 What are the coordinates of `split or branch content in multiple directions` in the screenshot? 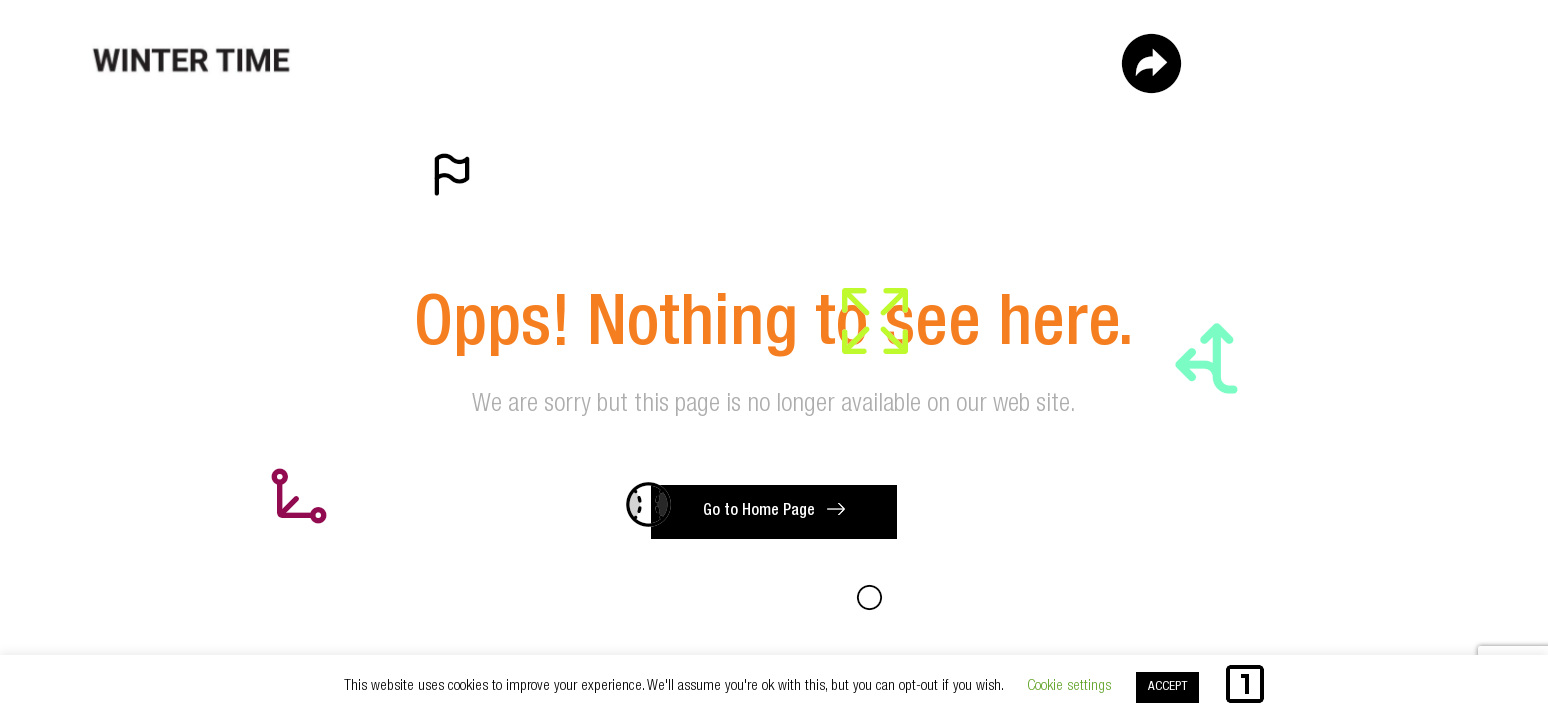 It's located at (1208, 360).